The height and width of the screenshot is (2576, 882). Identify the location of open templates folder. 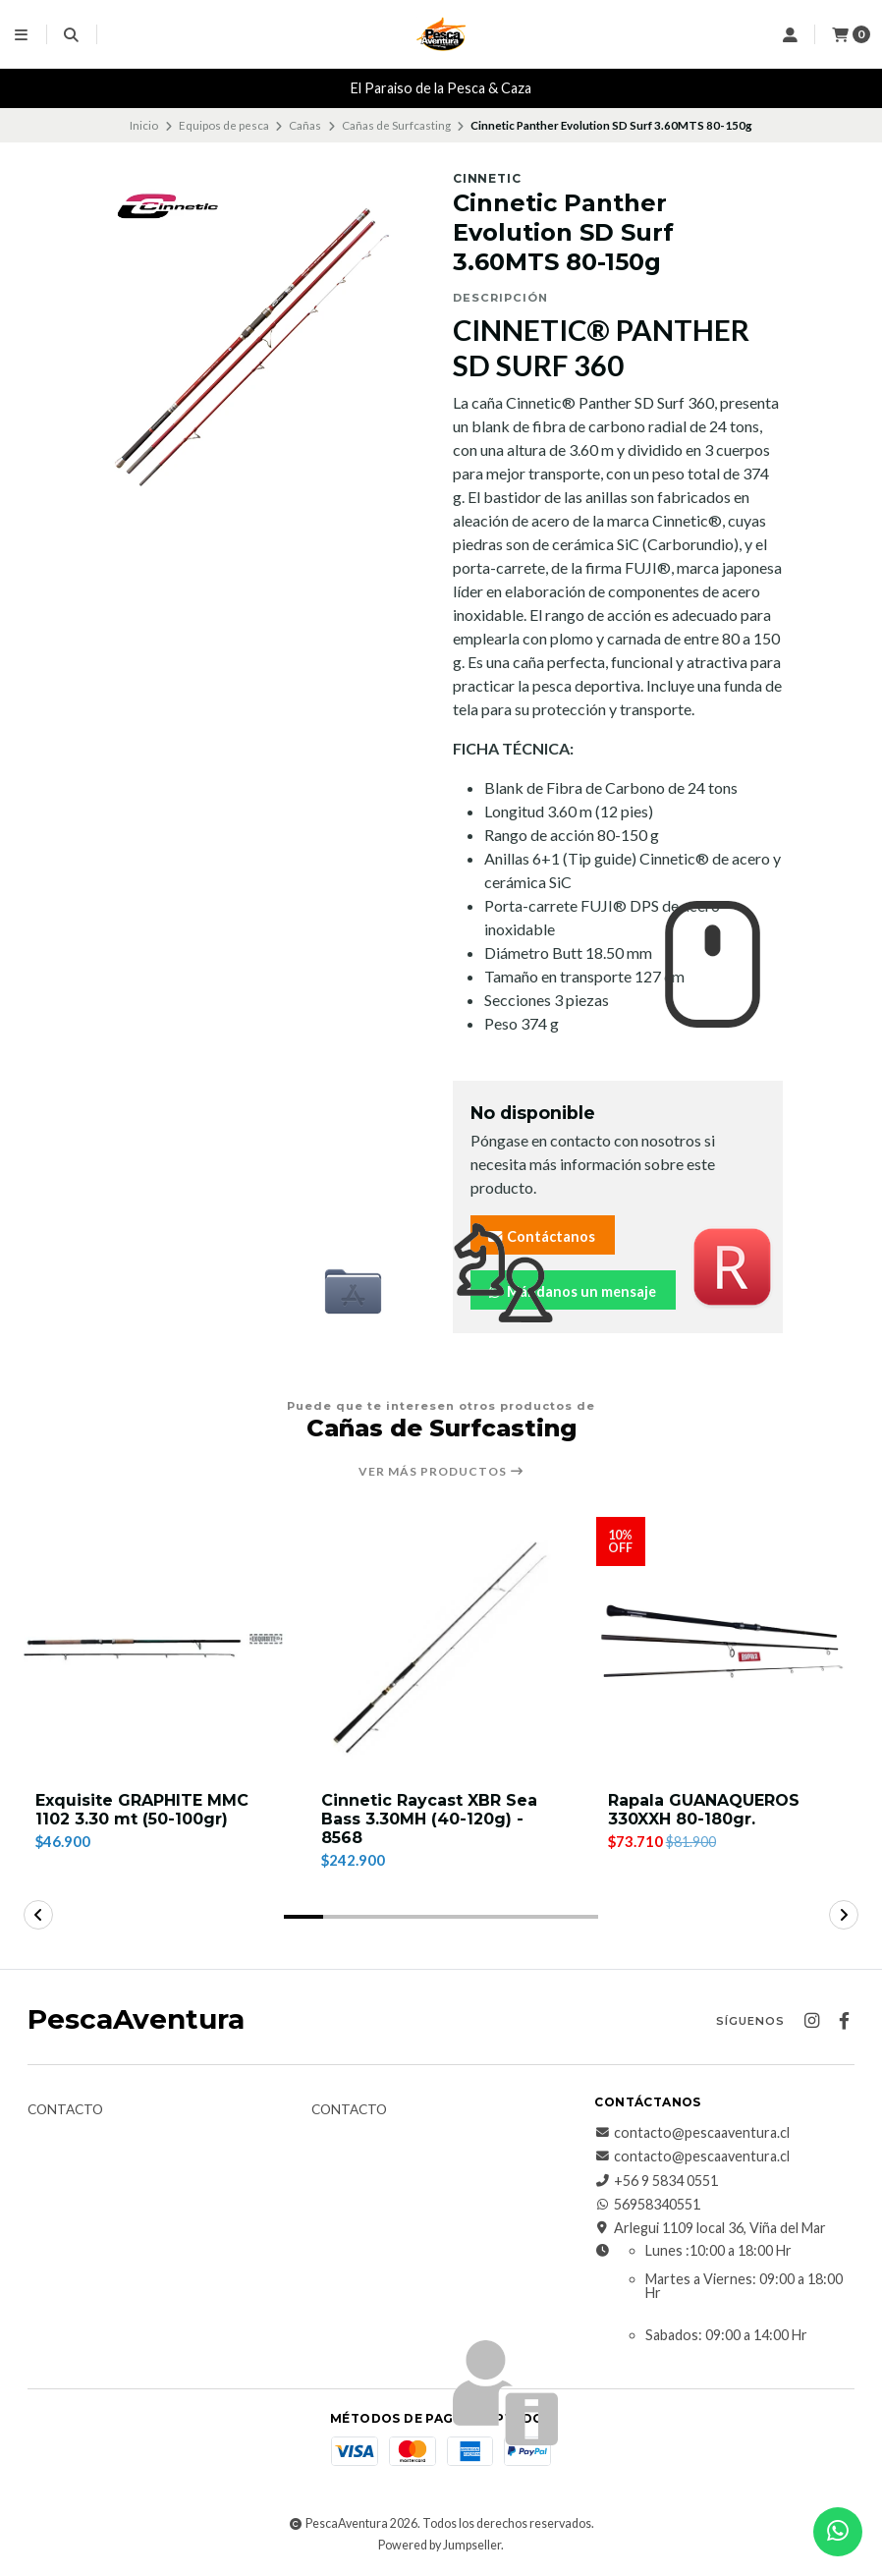
(353, 1291).